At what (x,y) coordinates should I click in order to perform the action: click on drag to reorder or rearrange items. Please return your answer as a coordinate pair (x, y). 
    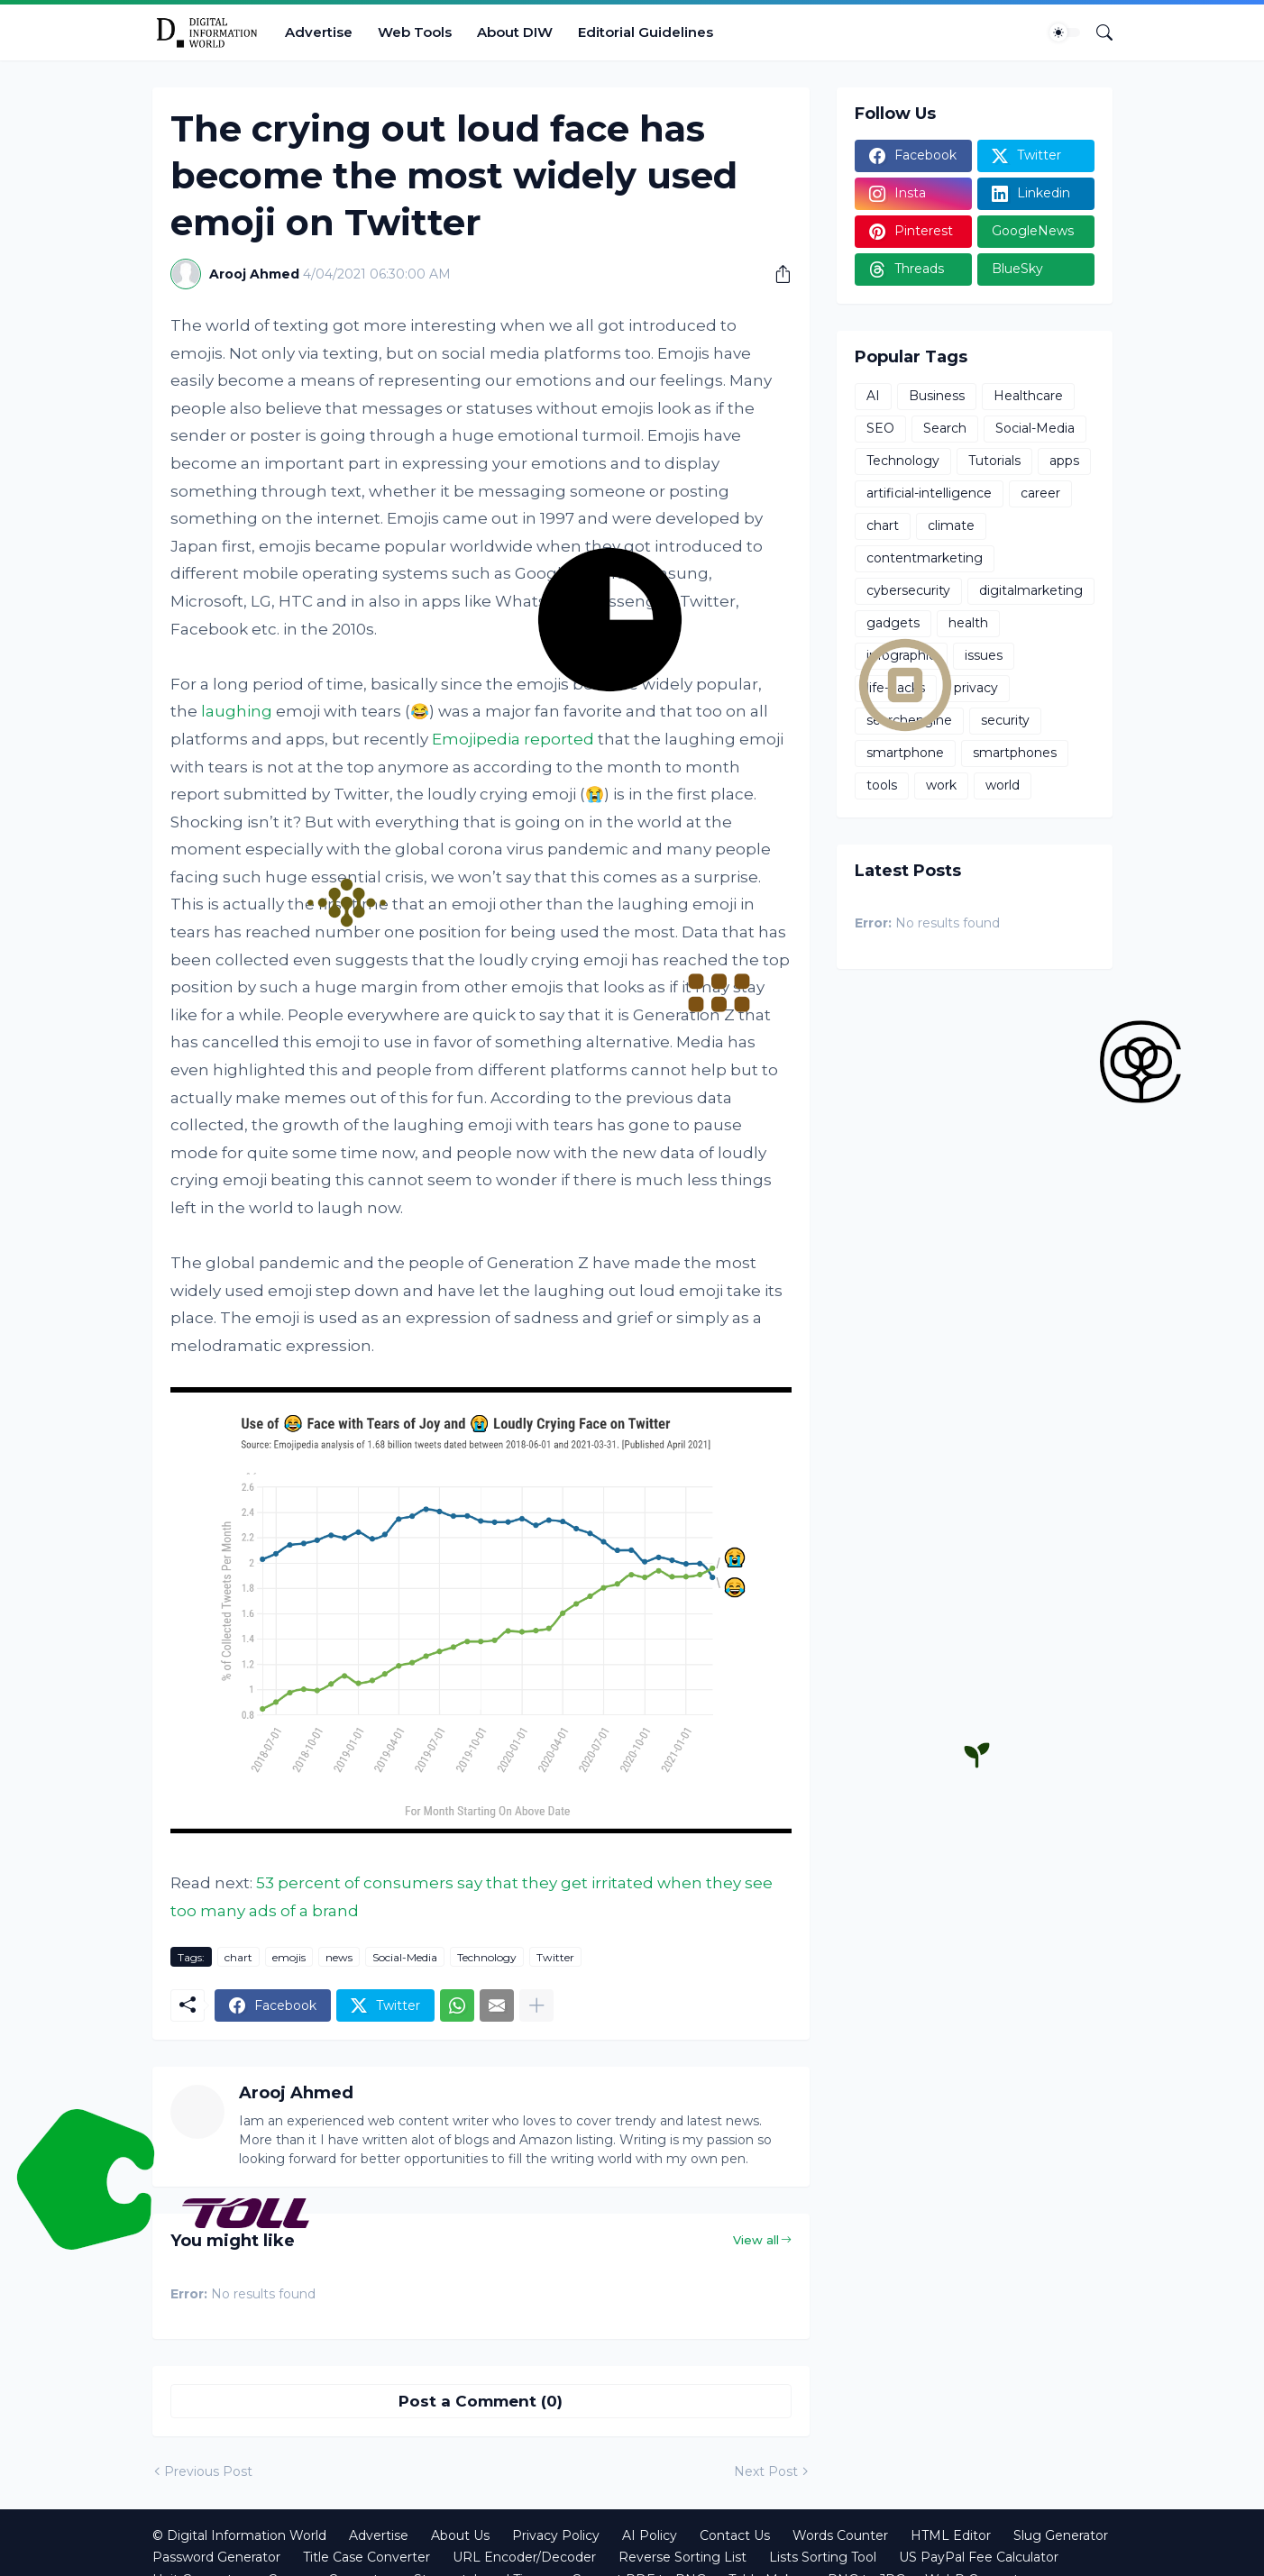
    Looking at the image, I should click on (719, 992).